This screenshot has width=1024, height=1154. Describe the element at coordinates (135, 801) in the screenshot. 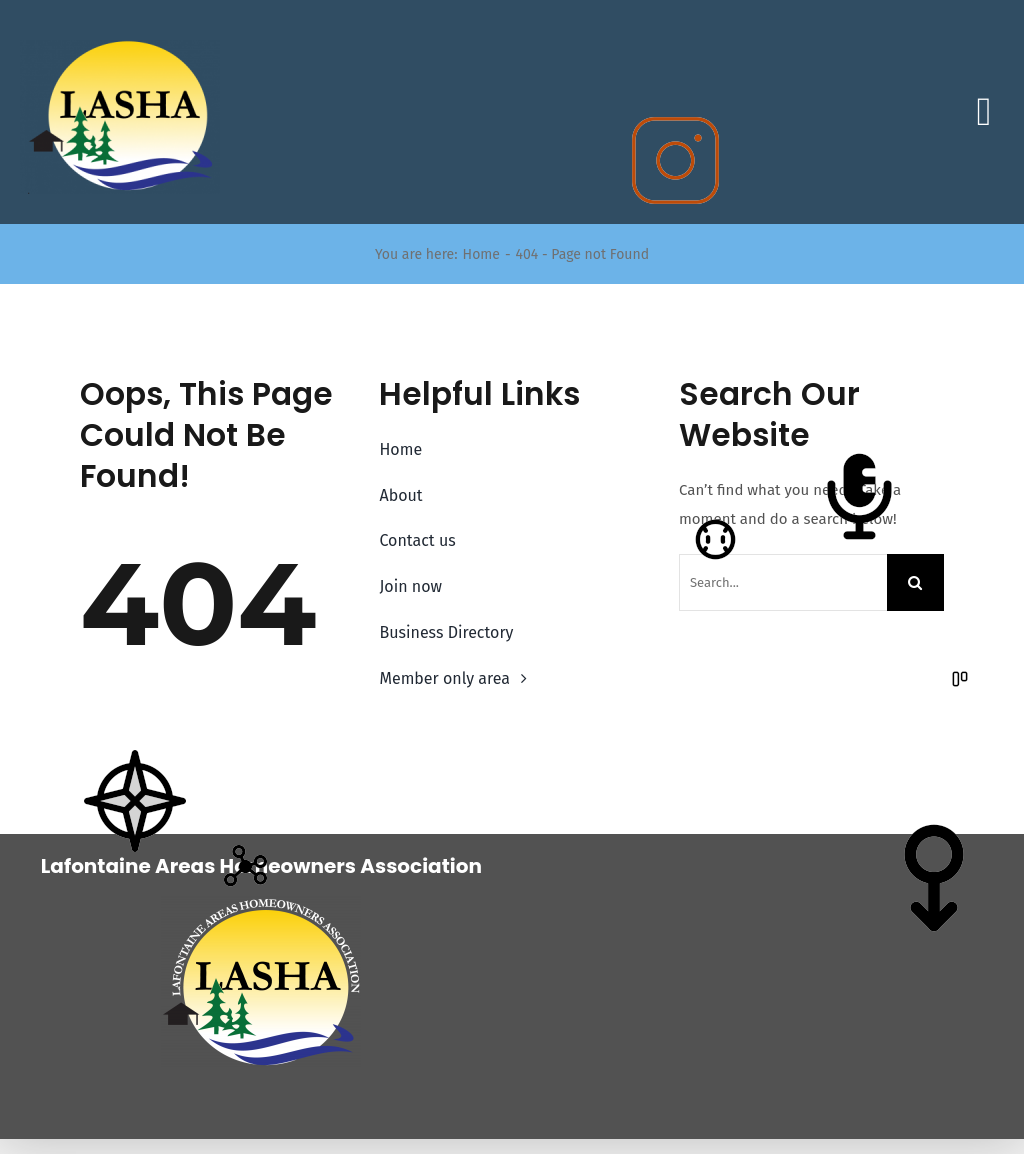

I see `navigate or view map orientation` at that location.